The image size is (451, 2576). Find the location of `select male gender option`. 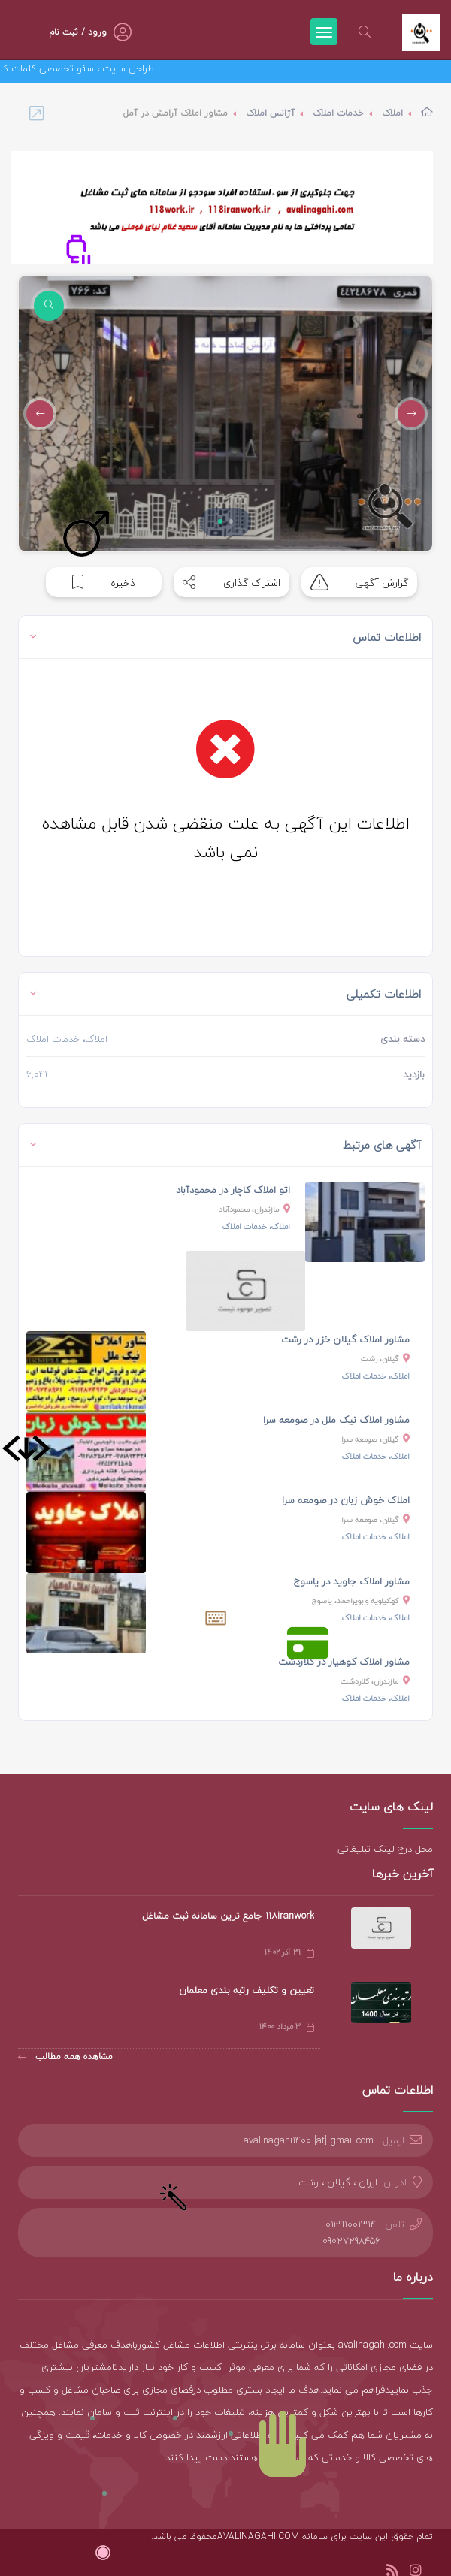

select male gender option is located at coordinates (86, 533).